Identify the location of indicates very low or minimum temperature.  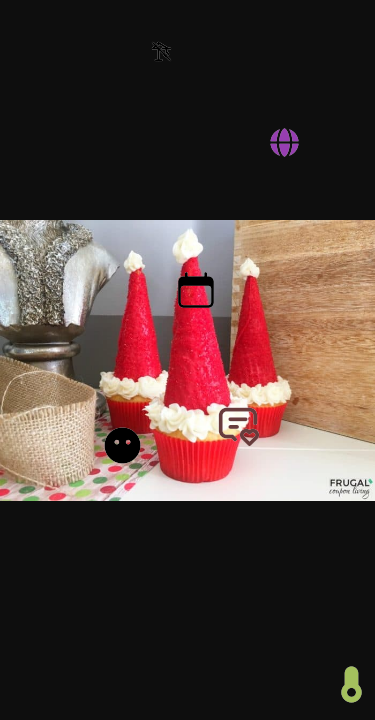
(351, 684).